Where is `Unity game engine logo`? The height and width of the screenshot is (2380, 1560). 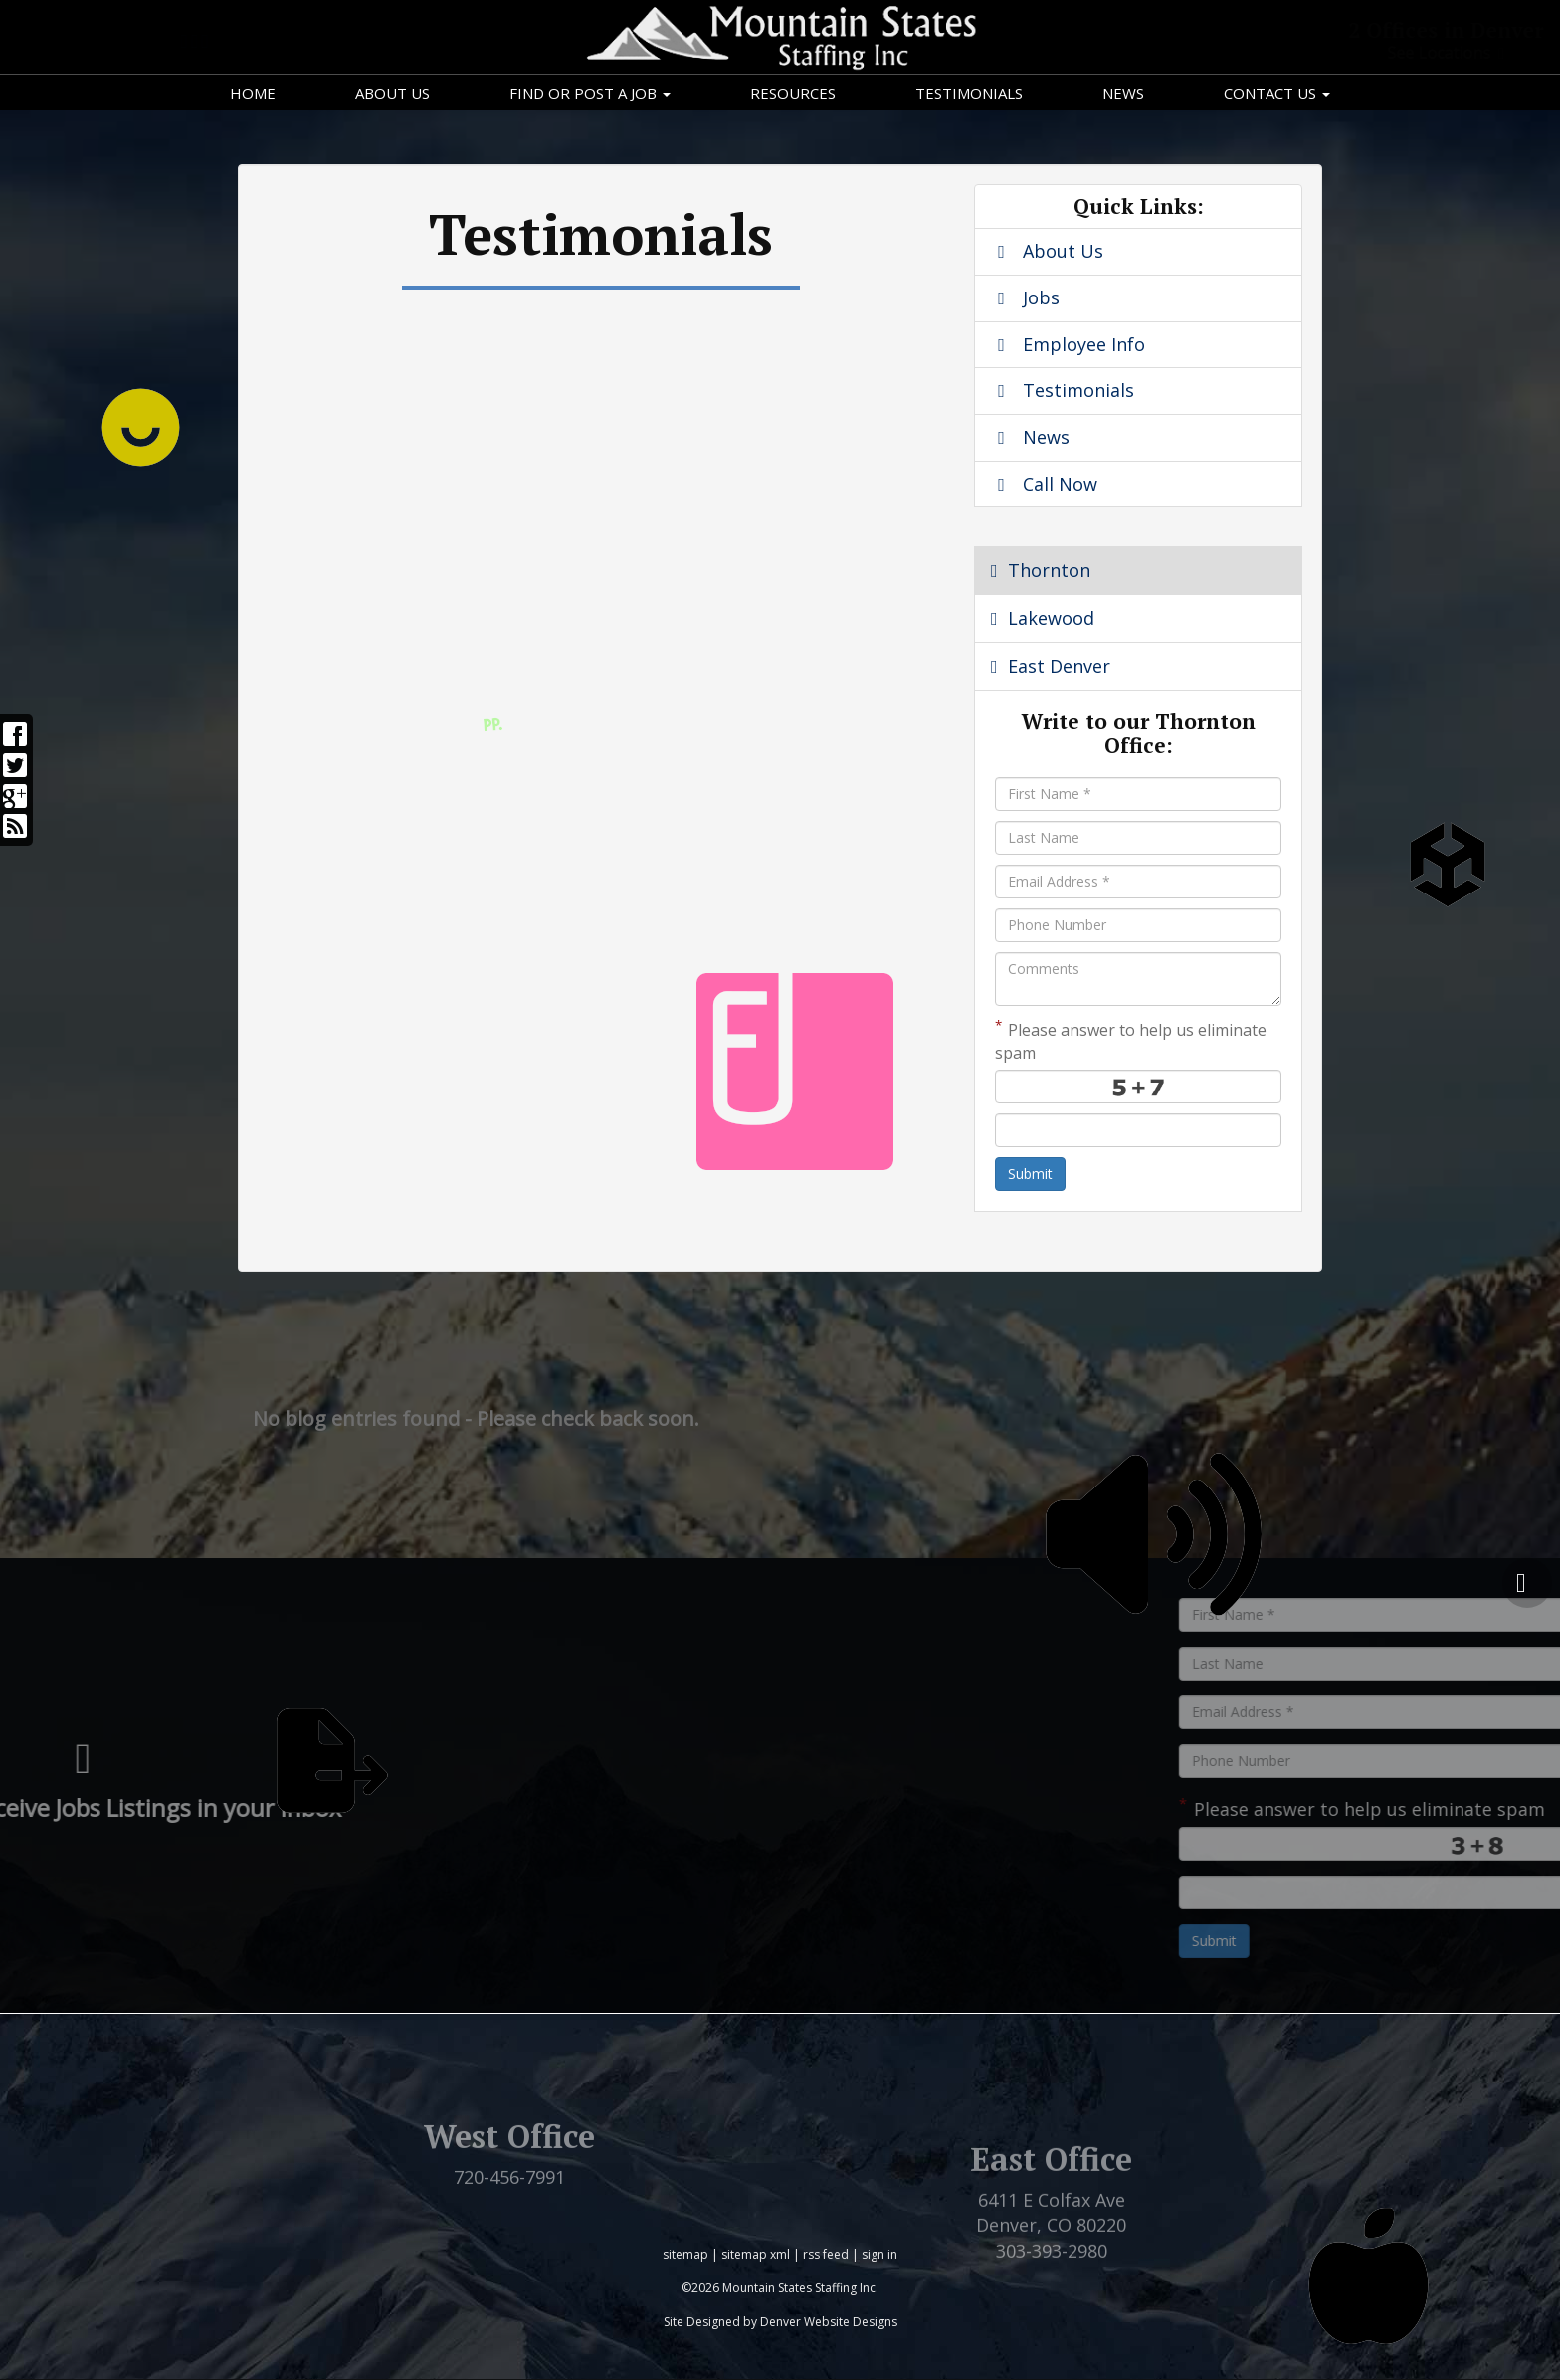
Unity game engine logo is located at coordinates (1448, 865).